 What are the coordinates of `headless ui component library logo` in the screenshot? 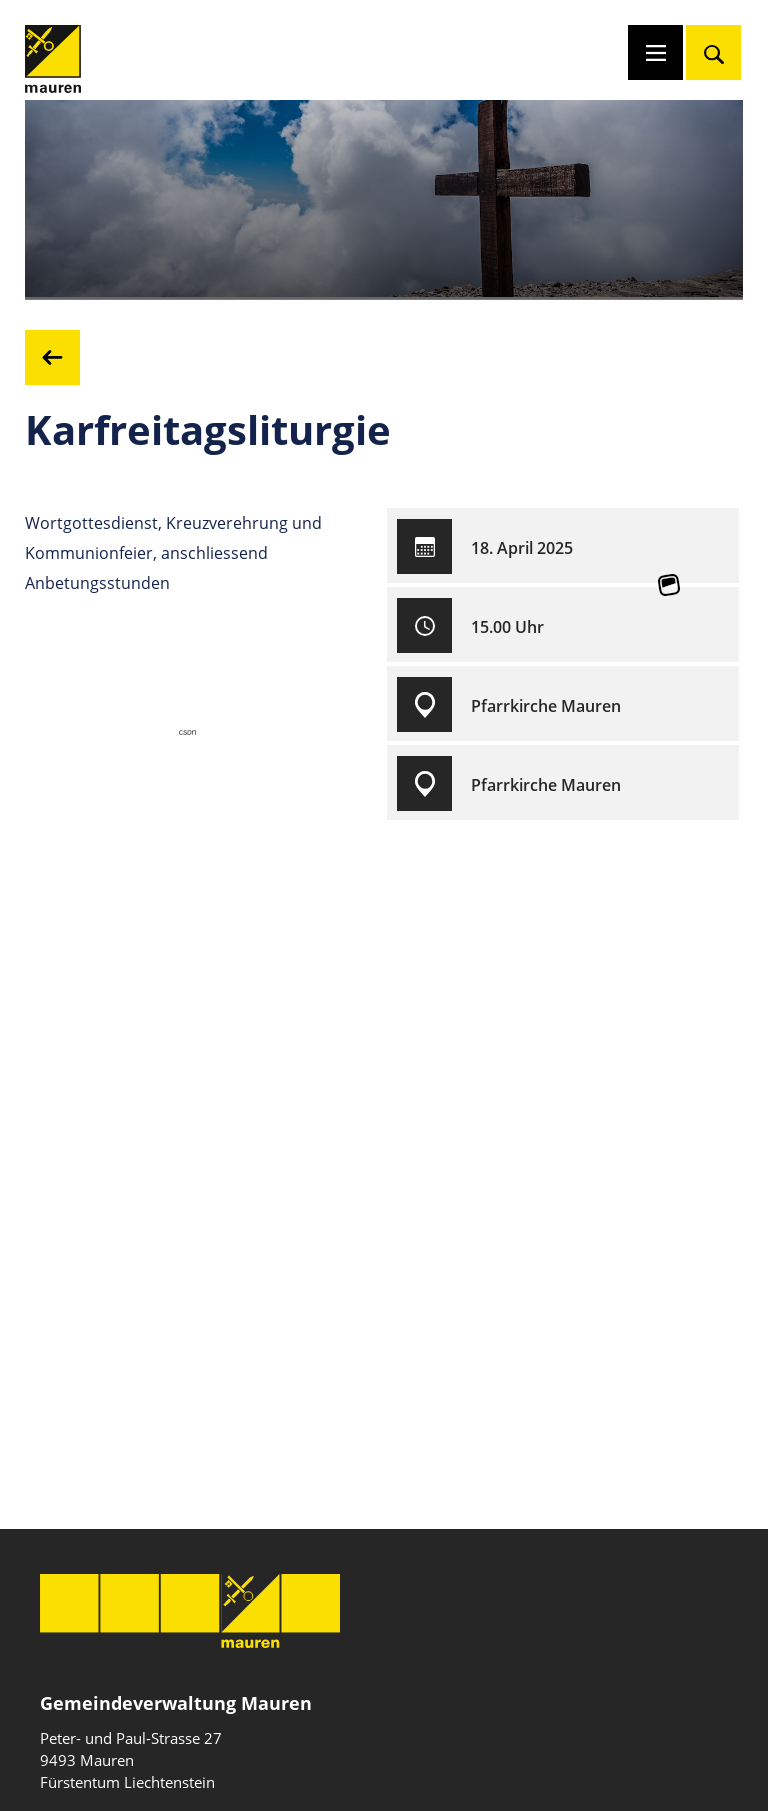 It's located at (669, 585).